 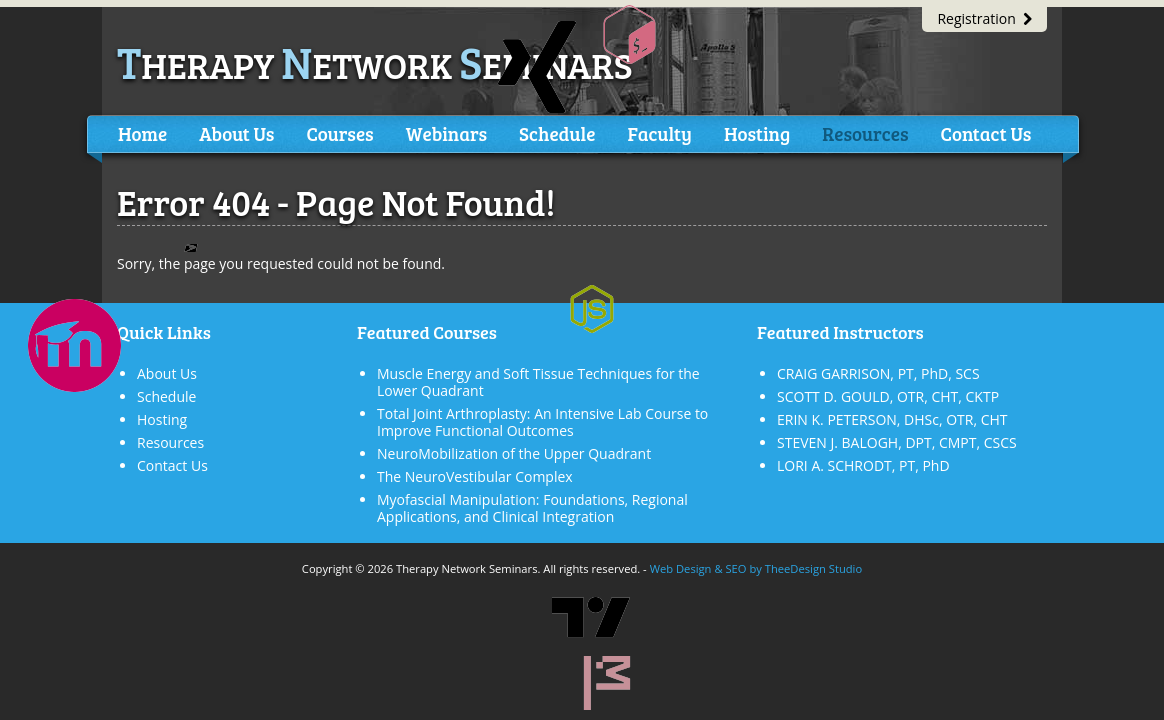 What do you see at coordinates (607, 683) in the screenshot?
I see `mozilla corporation logo` at bounding box center [607, 683].